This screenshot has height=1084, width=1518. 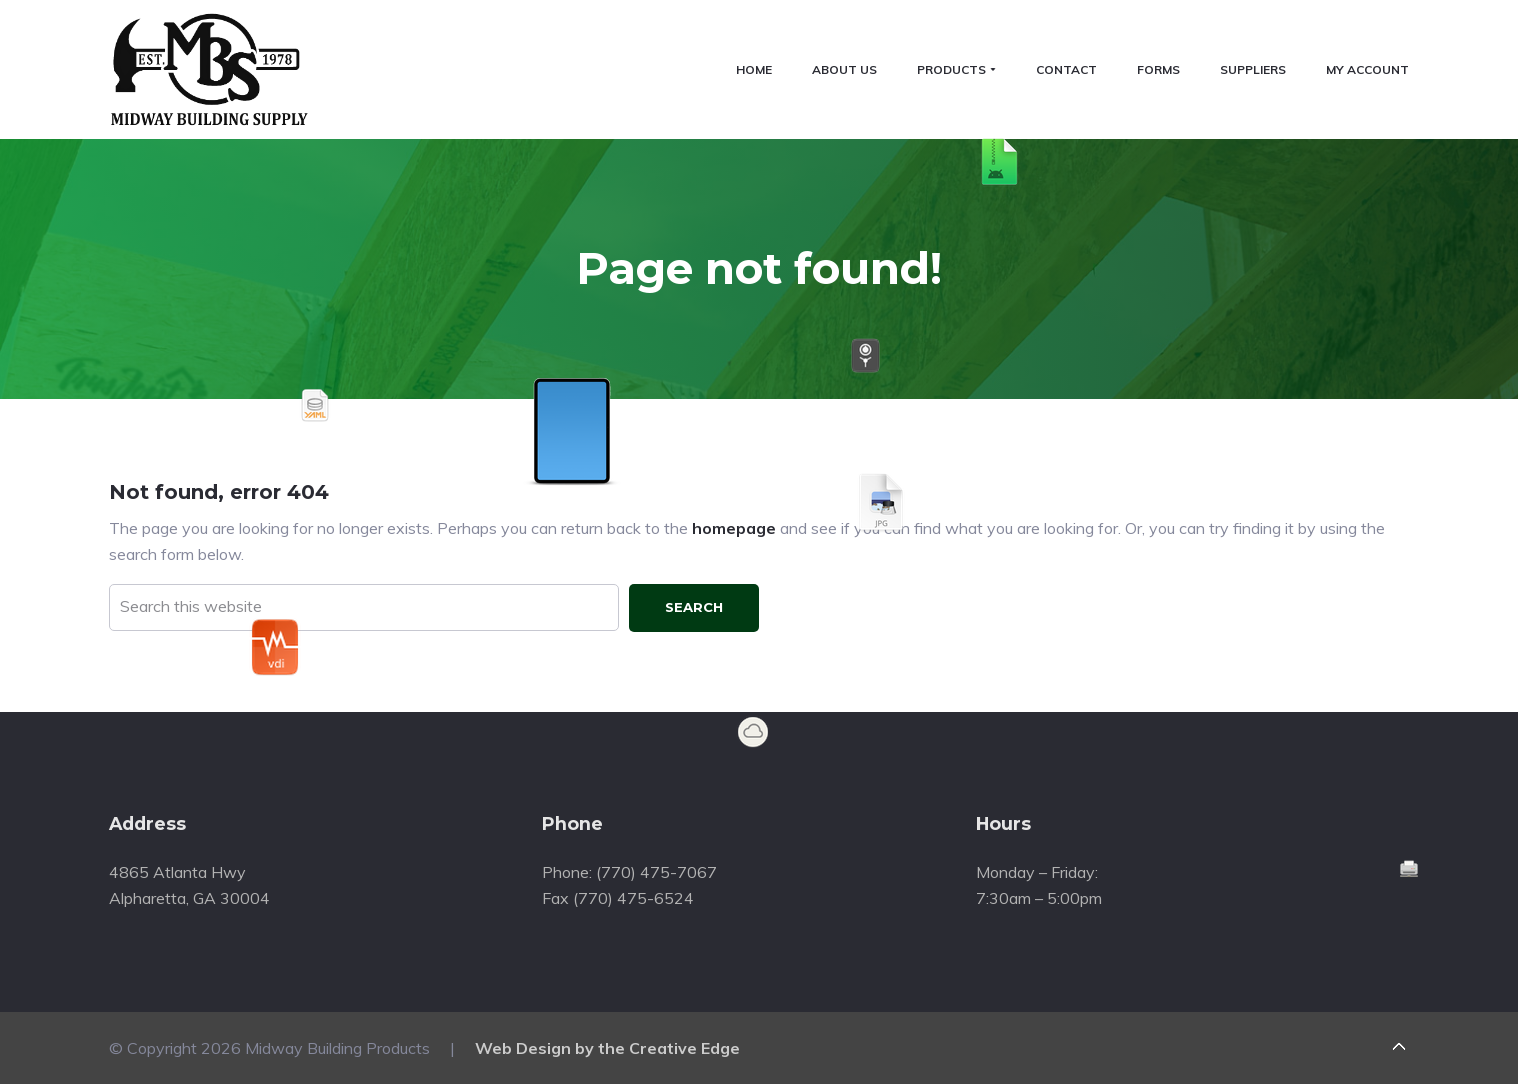 I want to click on iPad Pro device connected to your system, so click(x=572, y=432).